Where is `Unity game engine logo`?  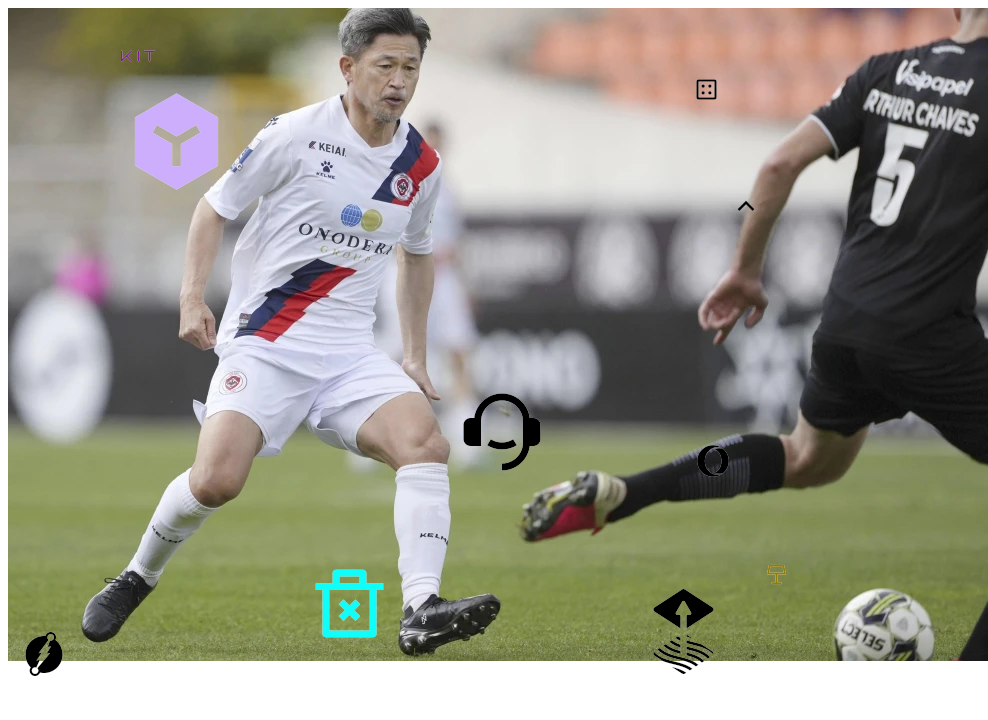 Unity game engine logo is located at coordinates (176, 141).